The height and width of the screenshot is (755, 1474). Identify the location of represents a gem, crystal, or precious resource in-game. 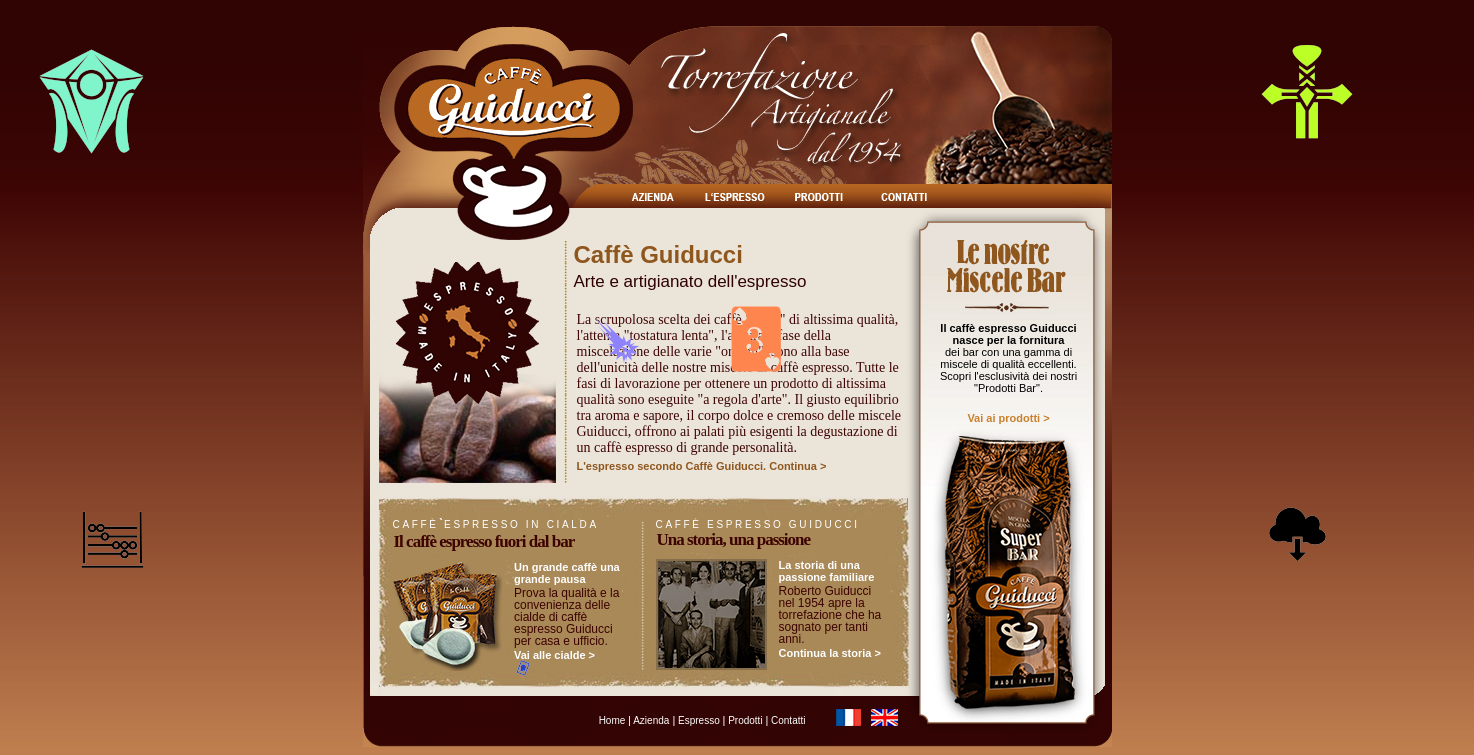
(91, 101).